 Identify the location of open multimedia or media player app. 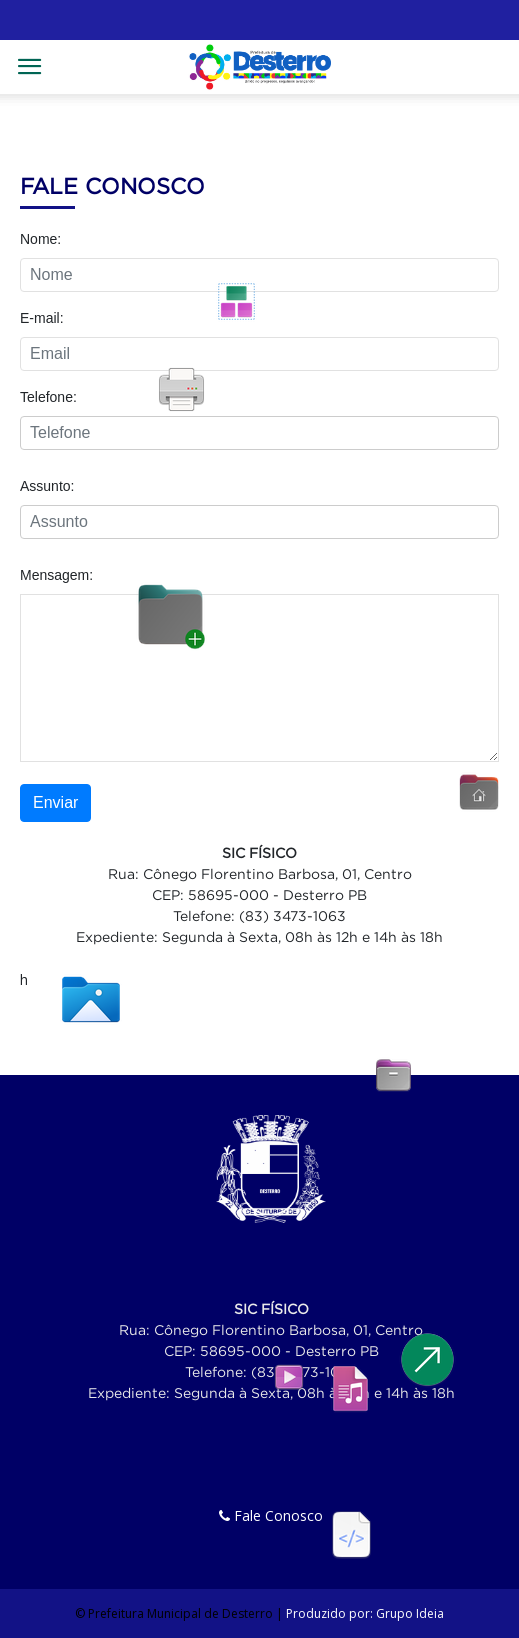
(289, 1377).